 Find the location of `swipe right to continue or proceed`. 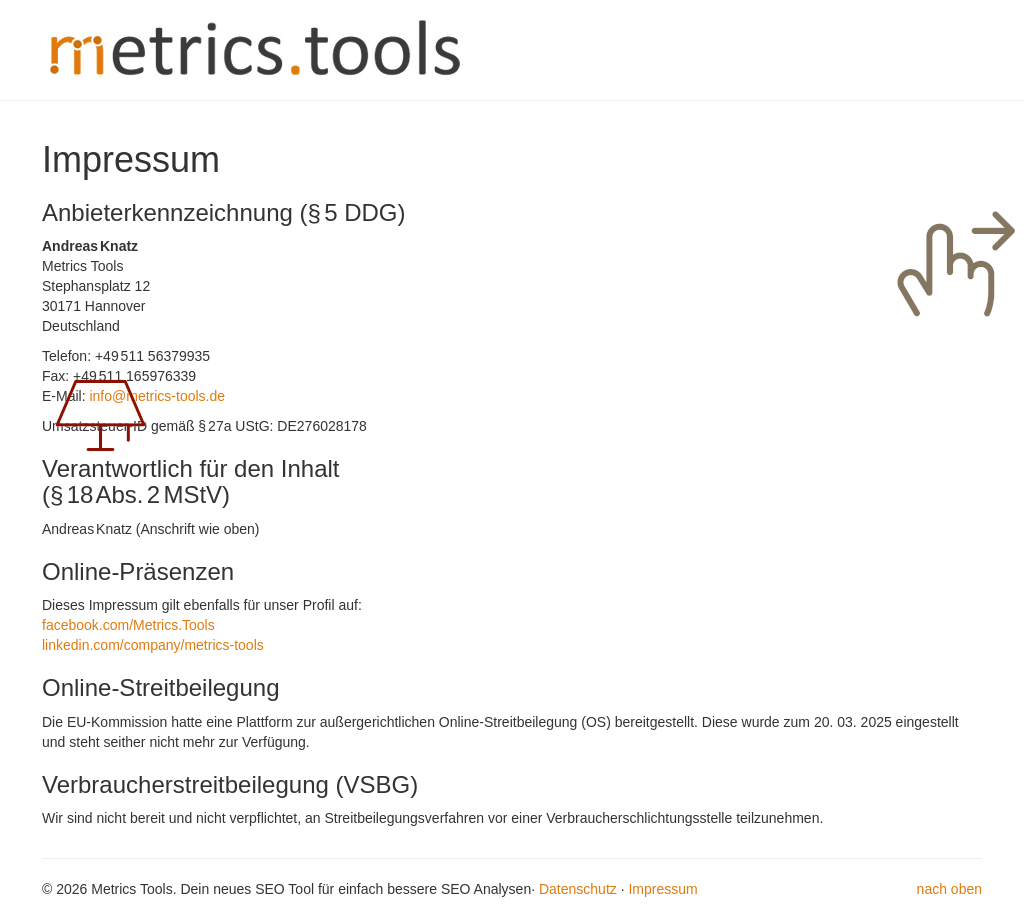

swipe right to continue or proceed is located at coordinates (950, 268).